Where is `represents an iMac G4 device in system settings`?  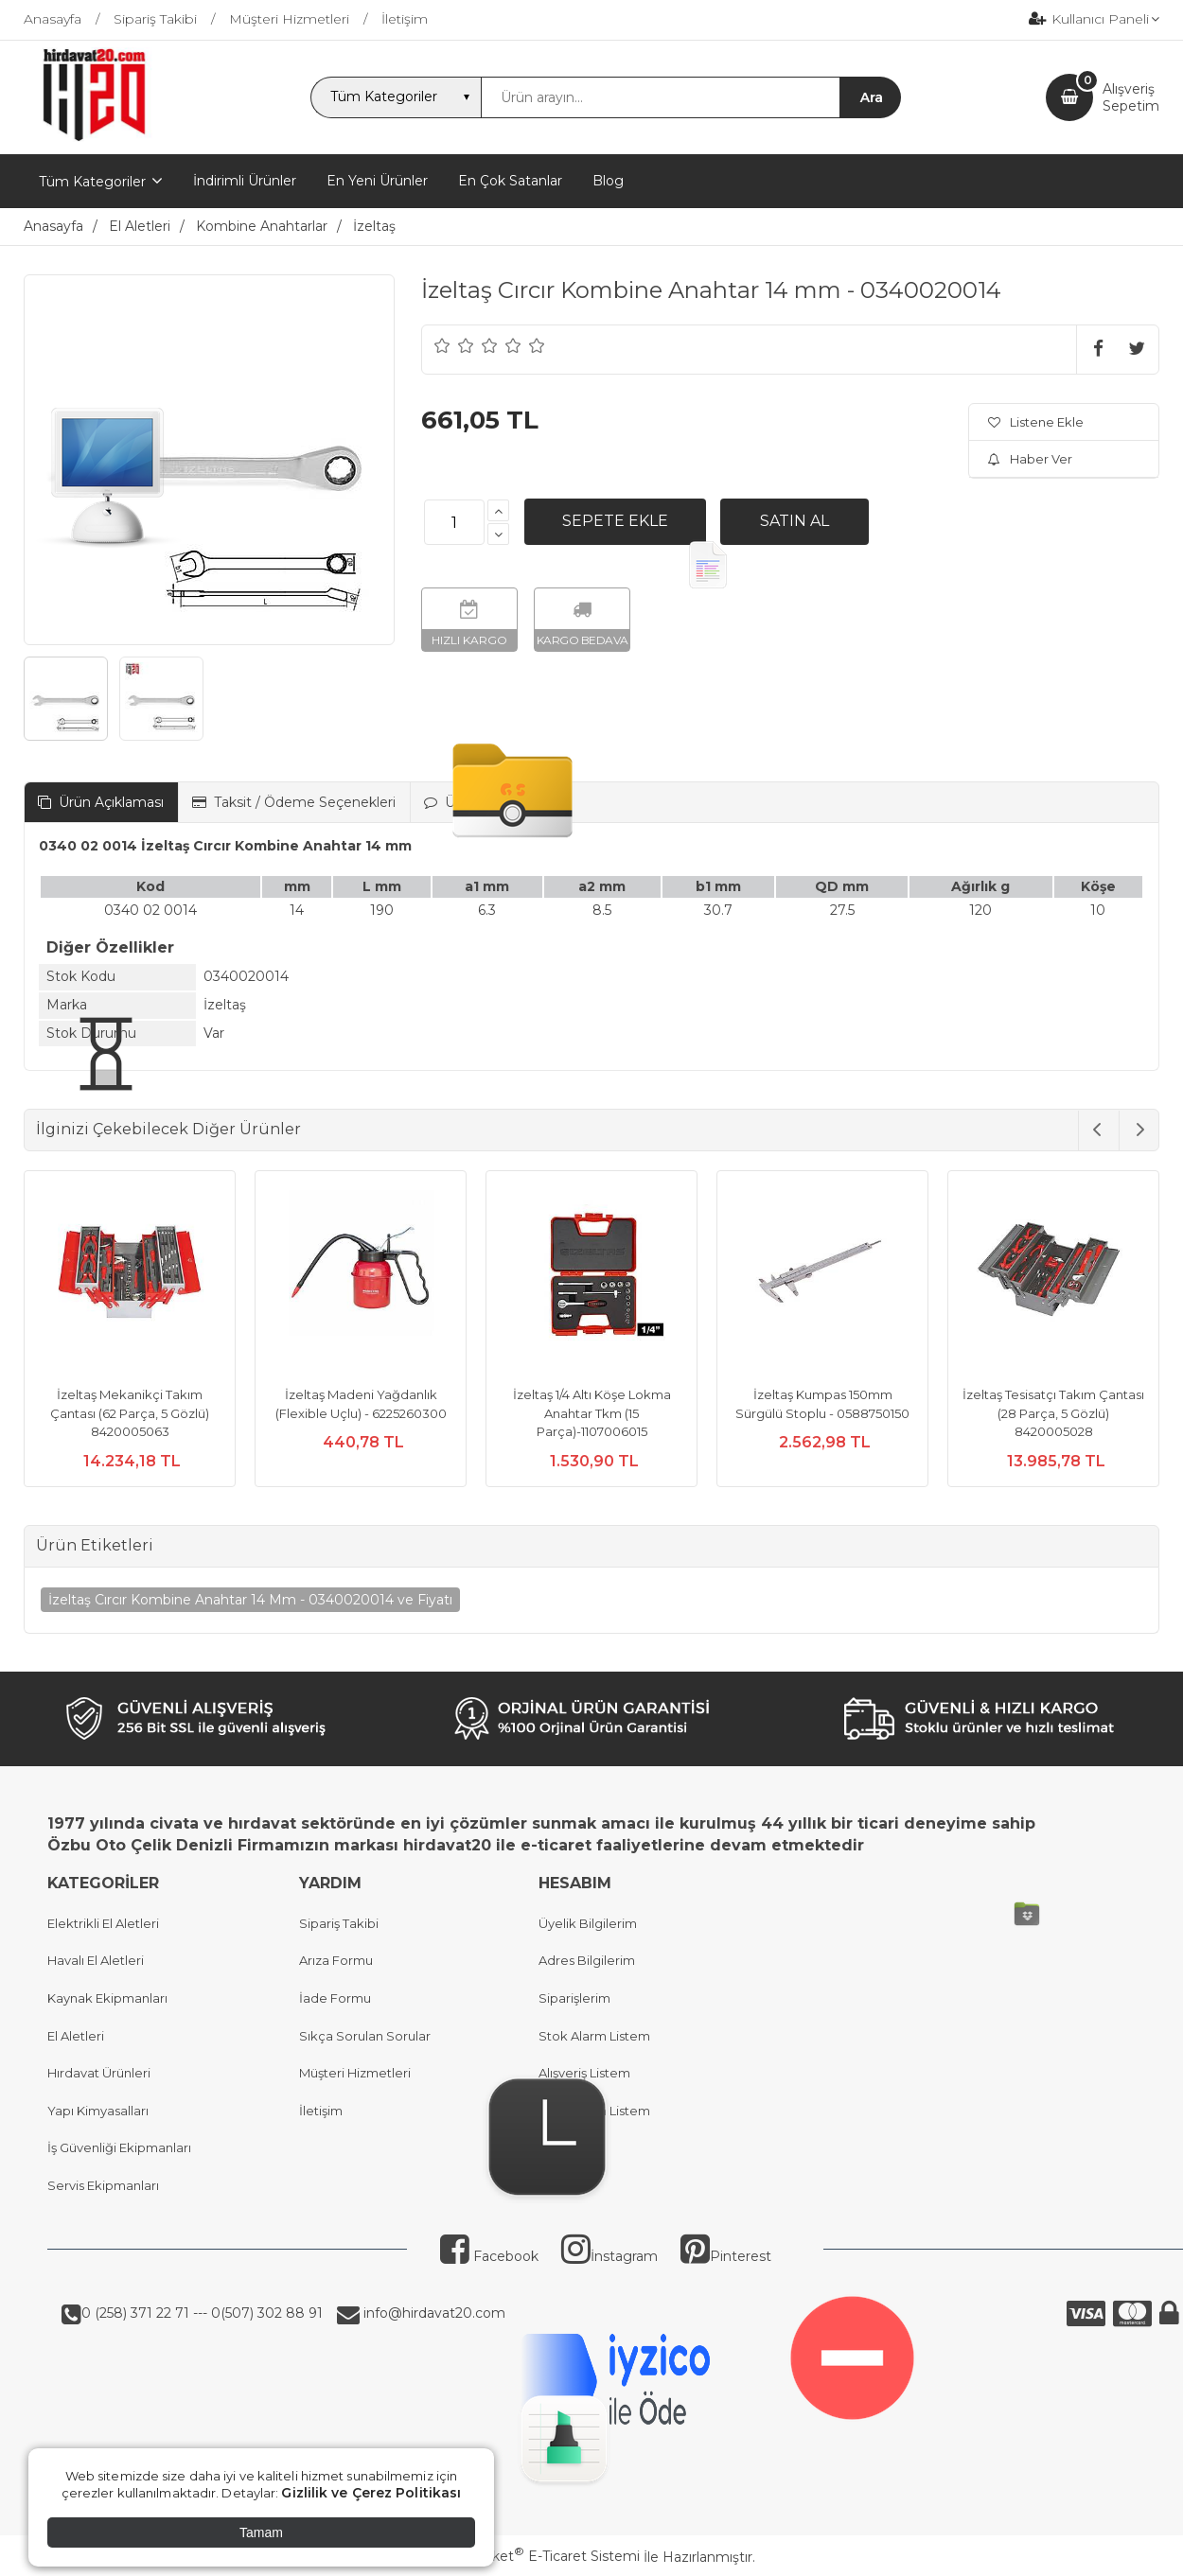
represents an iMac G4 device in system settings is located at coordinates (107, 469).